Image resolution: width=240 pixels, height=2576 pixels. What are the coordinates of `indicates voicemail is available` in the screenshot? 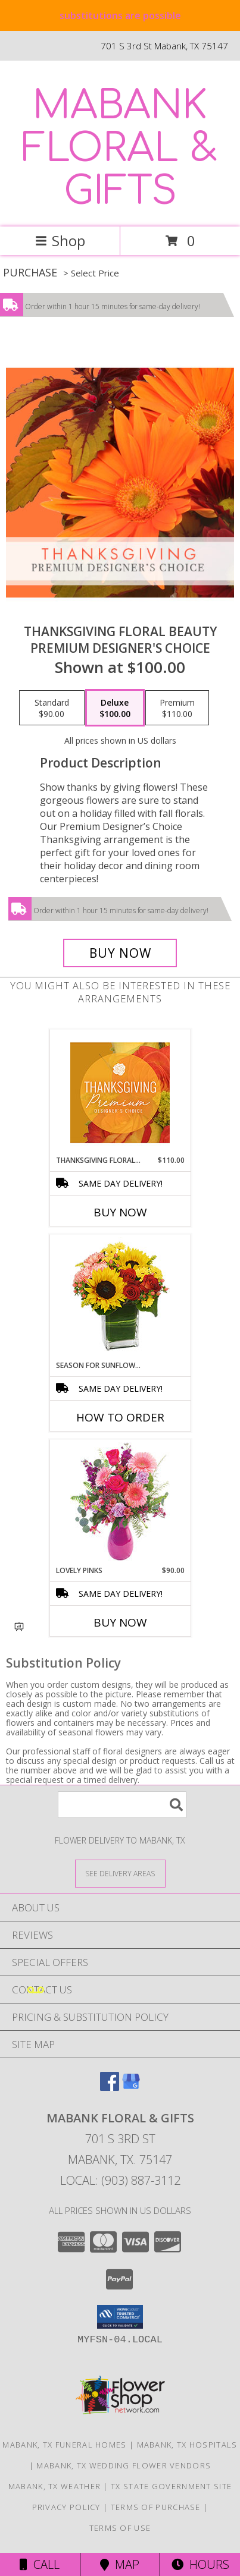 It's located at (36, 1990).